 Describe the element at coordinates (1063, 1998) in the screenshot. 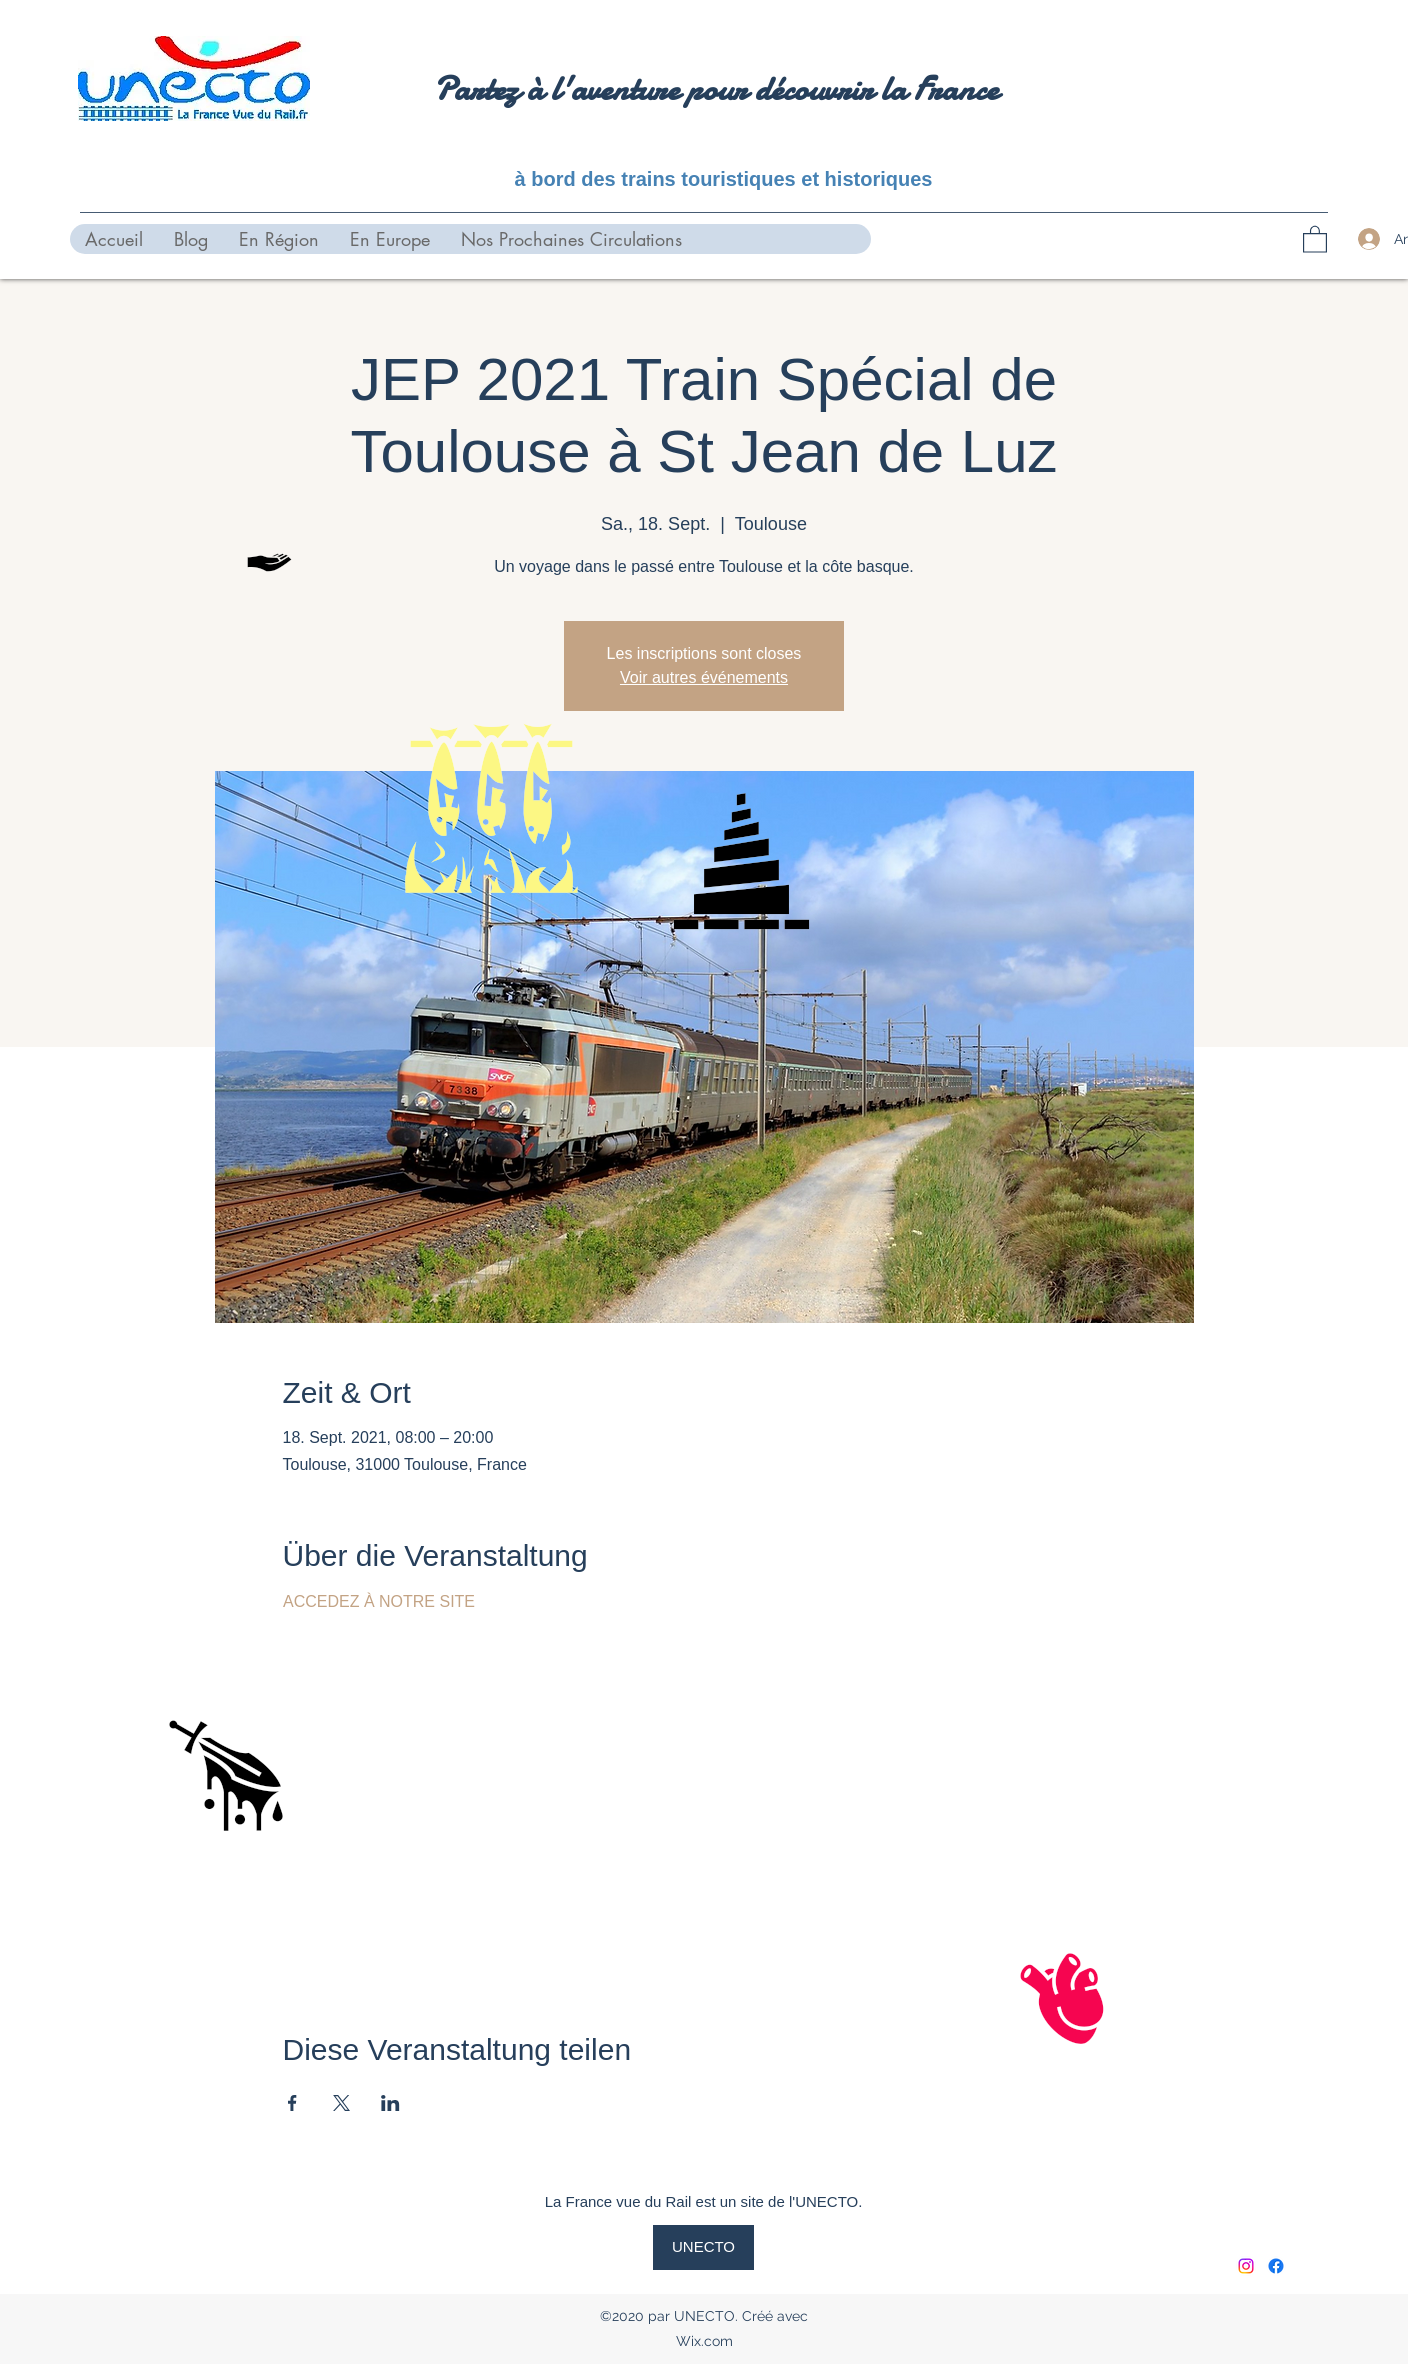

I see `view health or vital statistics` at that location.